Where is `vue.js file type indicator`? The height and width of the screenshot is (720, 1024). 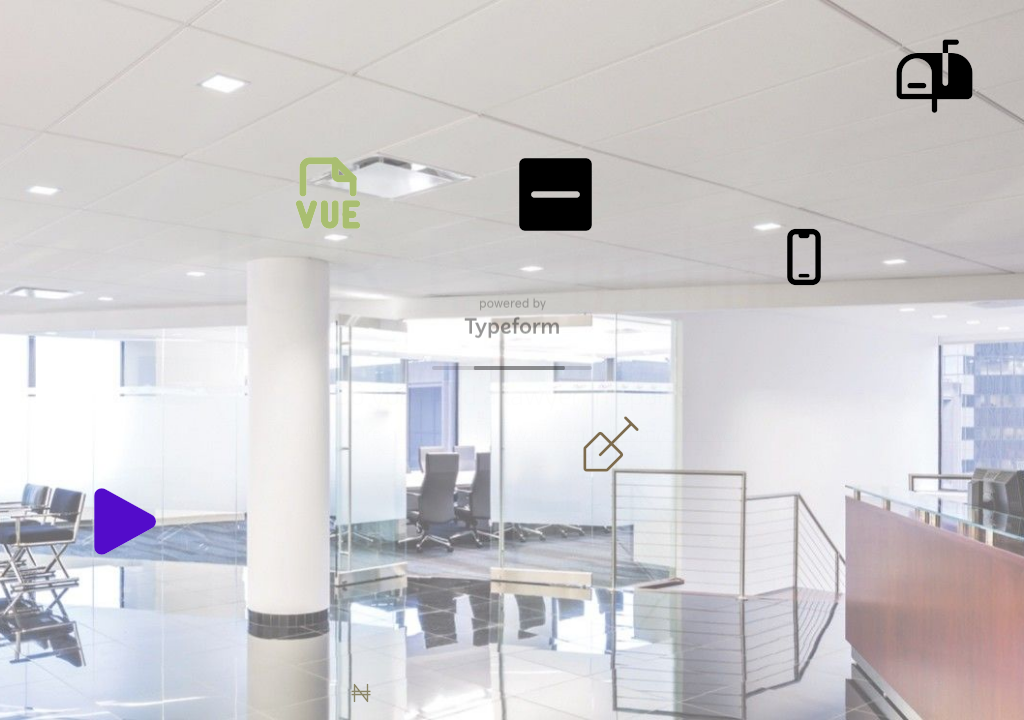 vue.js file type indicator is located at coordinates (328, 193).